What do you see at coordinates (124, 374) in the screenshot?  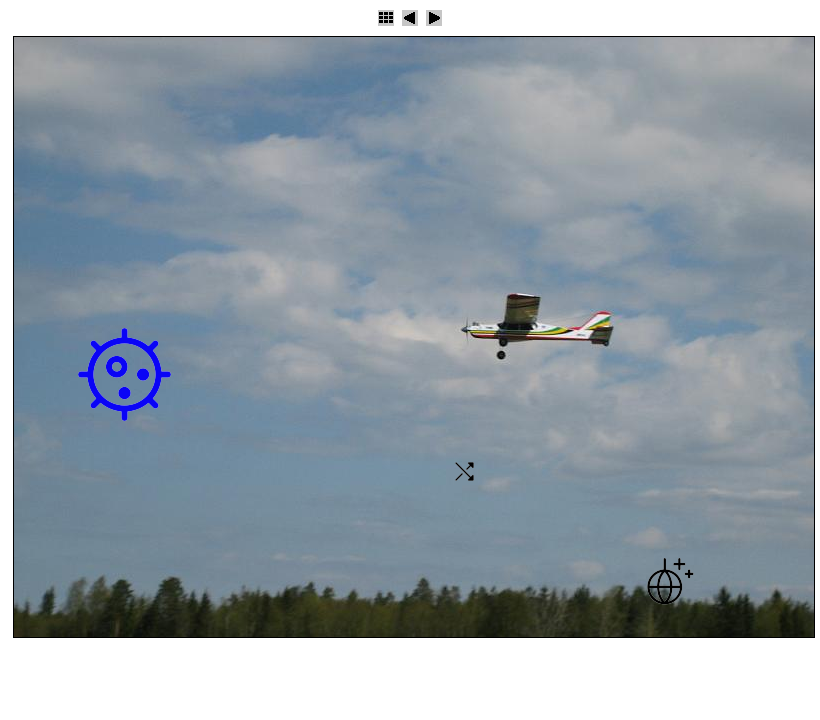 I see `indicates virus or malware detected` at bounding box center [124, 374].